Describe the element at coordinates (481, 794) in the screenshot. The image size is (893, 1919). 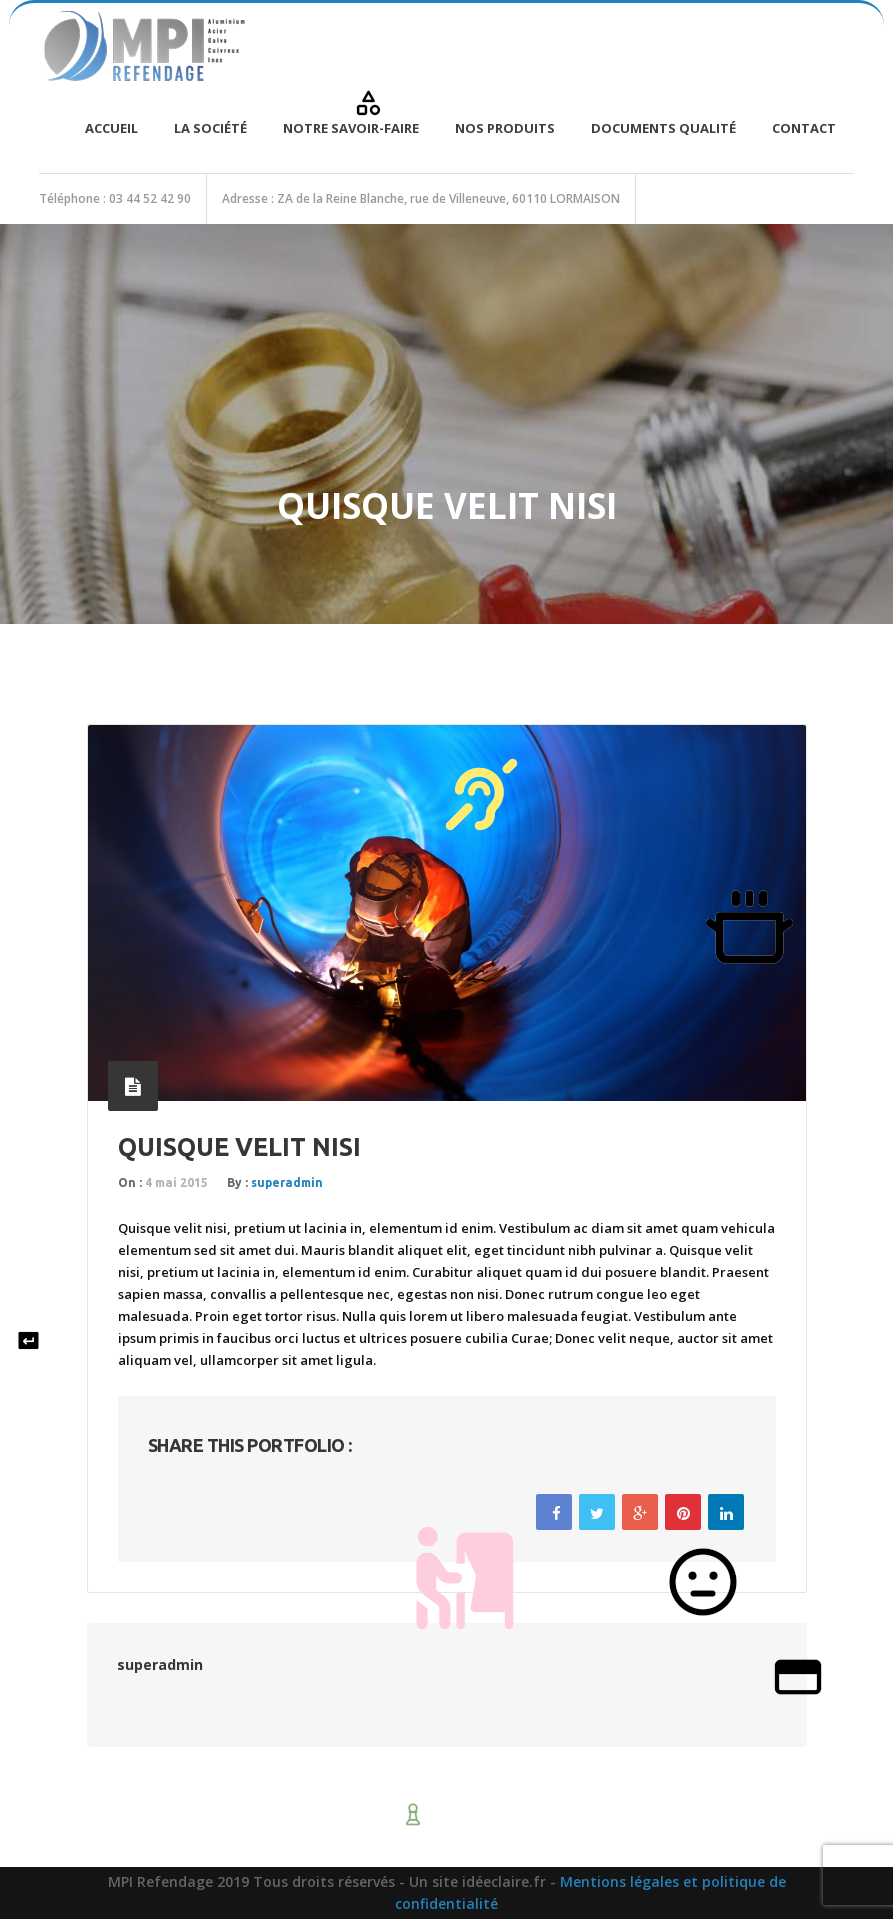
I see `indicates hearing impairment or deaf accessibility` at that location.